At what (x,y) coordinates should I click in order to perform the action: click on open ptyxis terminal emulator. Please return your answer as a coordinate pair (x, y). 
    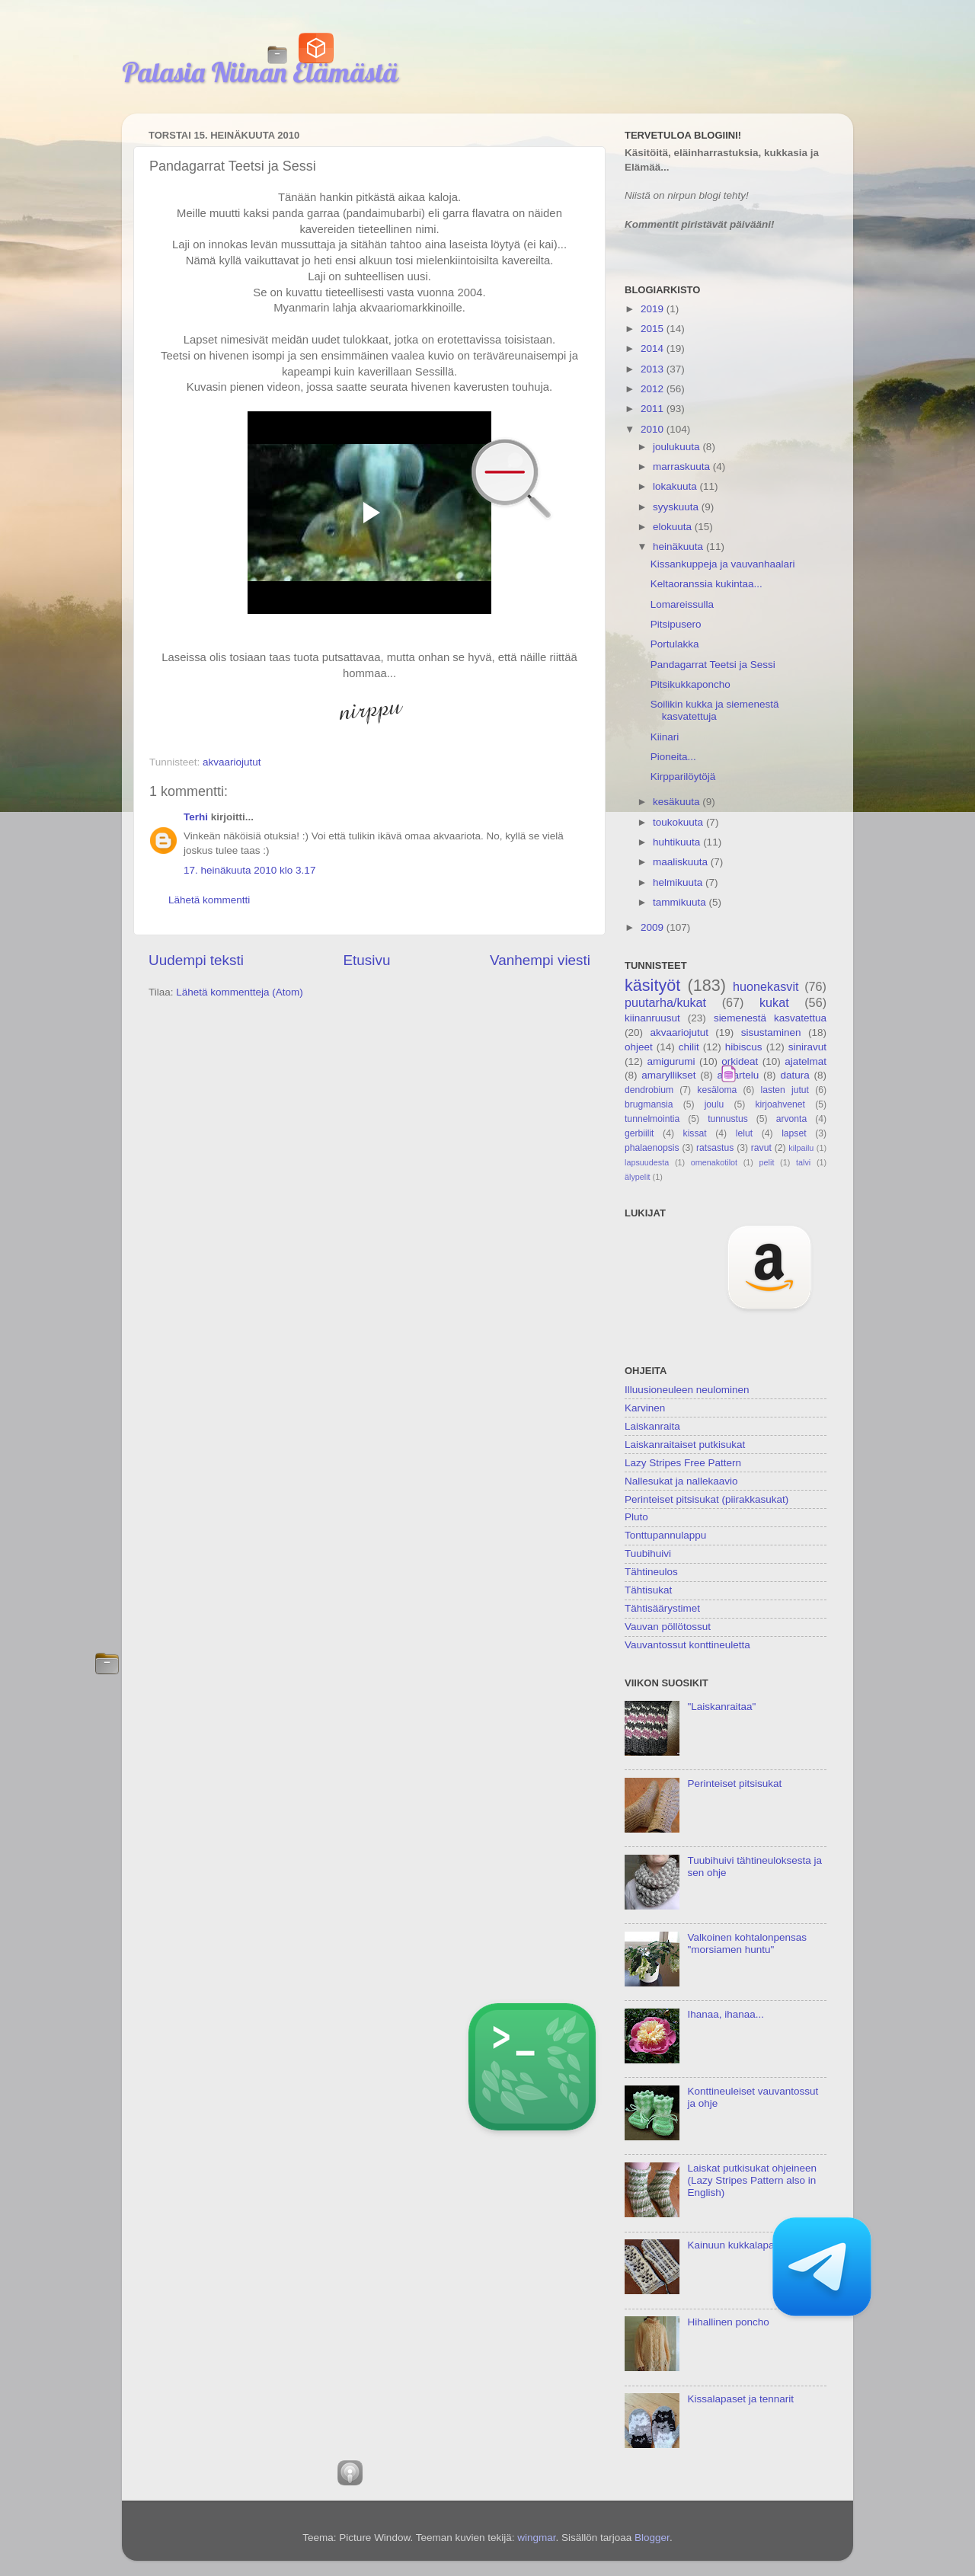
    Looking at the image, I should click on (532, 2066).